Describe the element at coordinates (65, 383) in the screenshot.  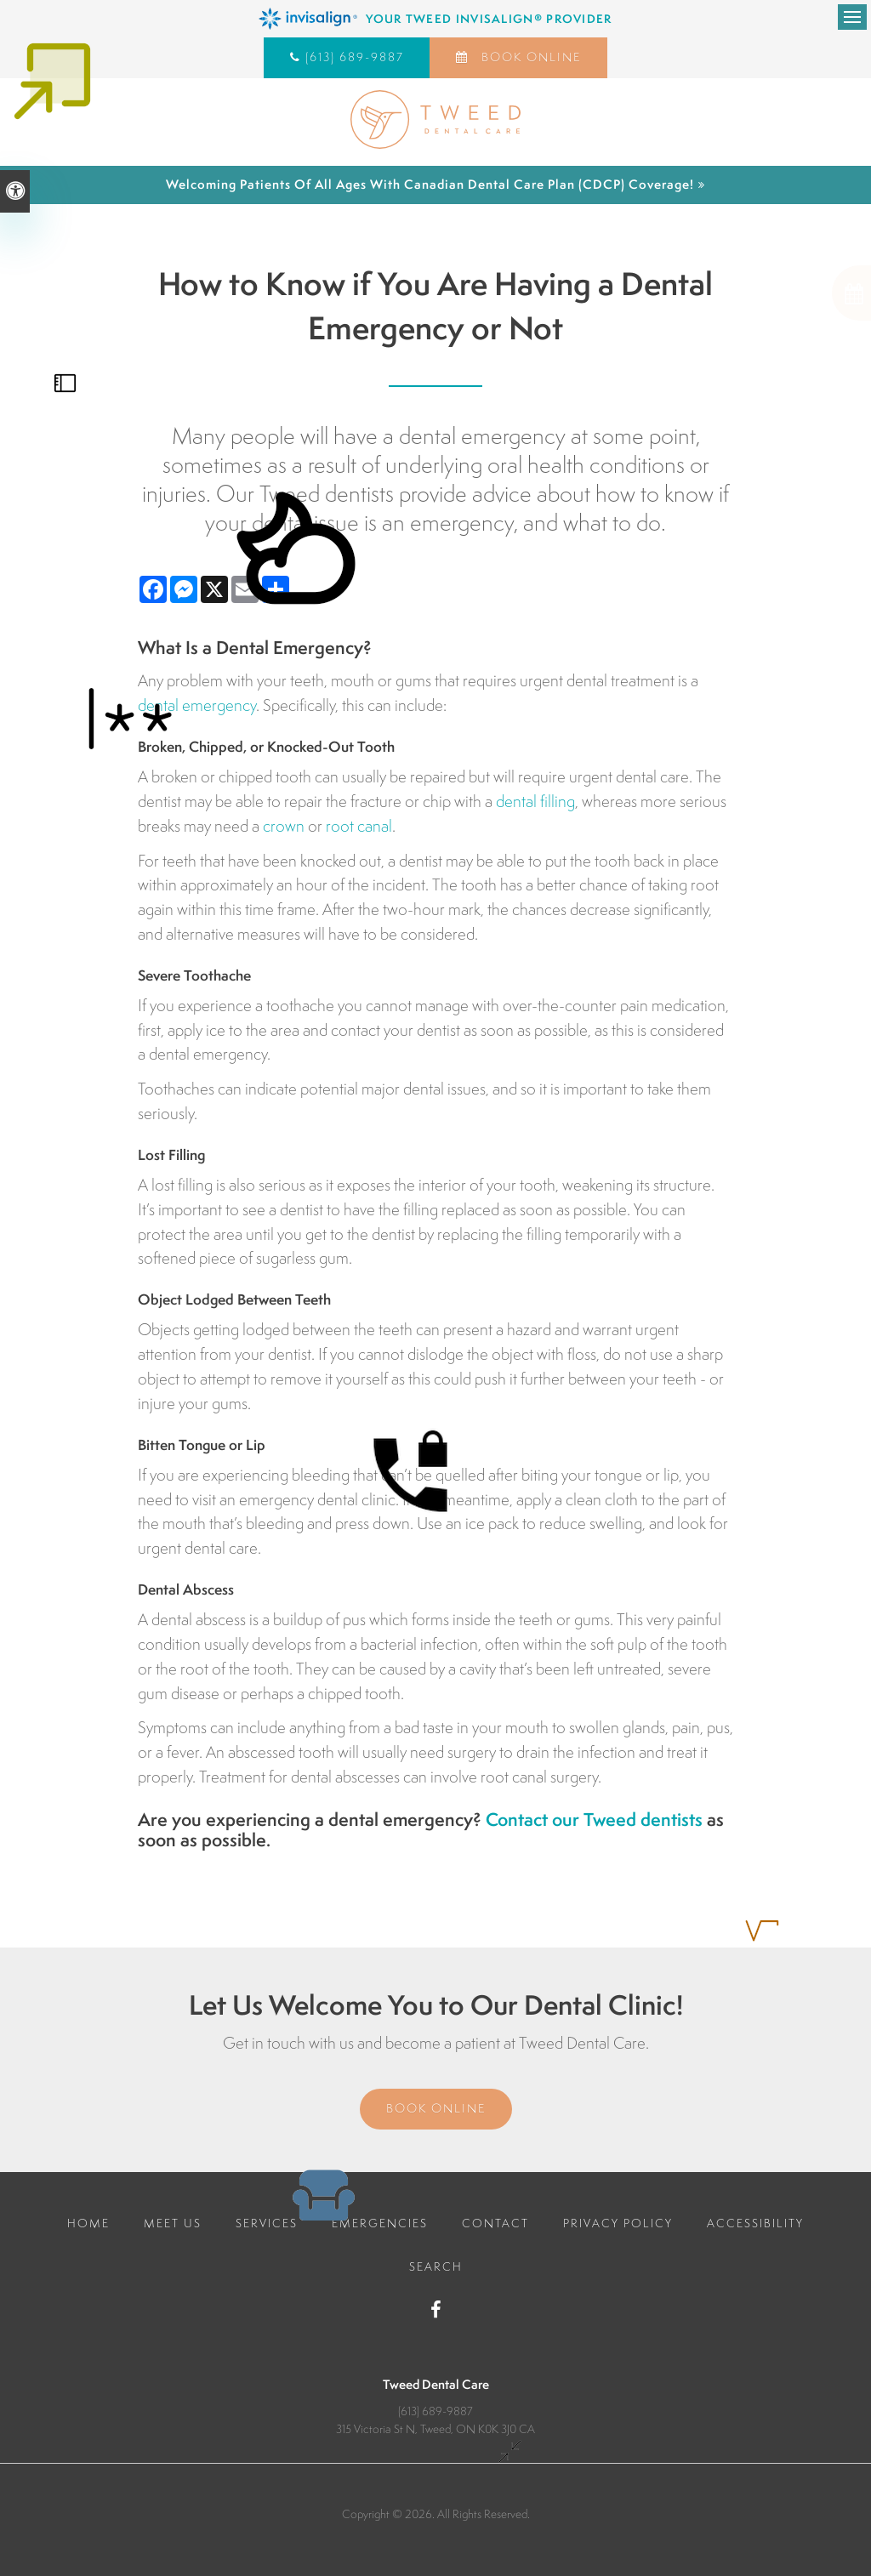
I see `toggle the sidebar panel` at that location.